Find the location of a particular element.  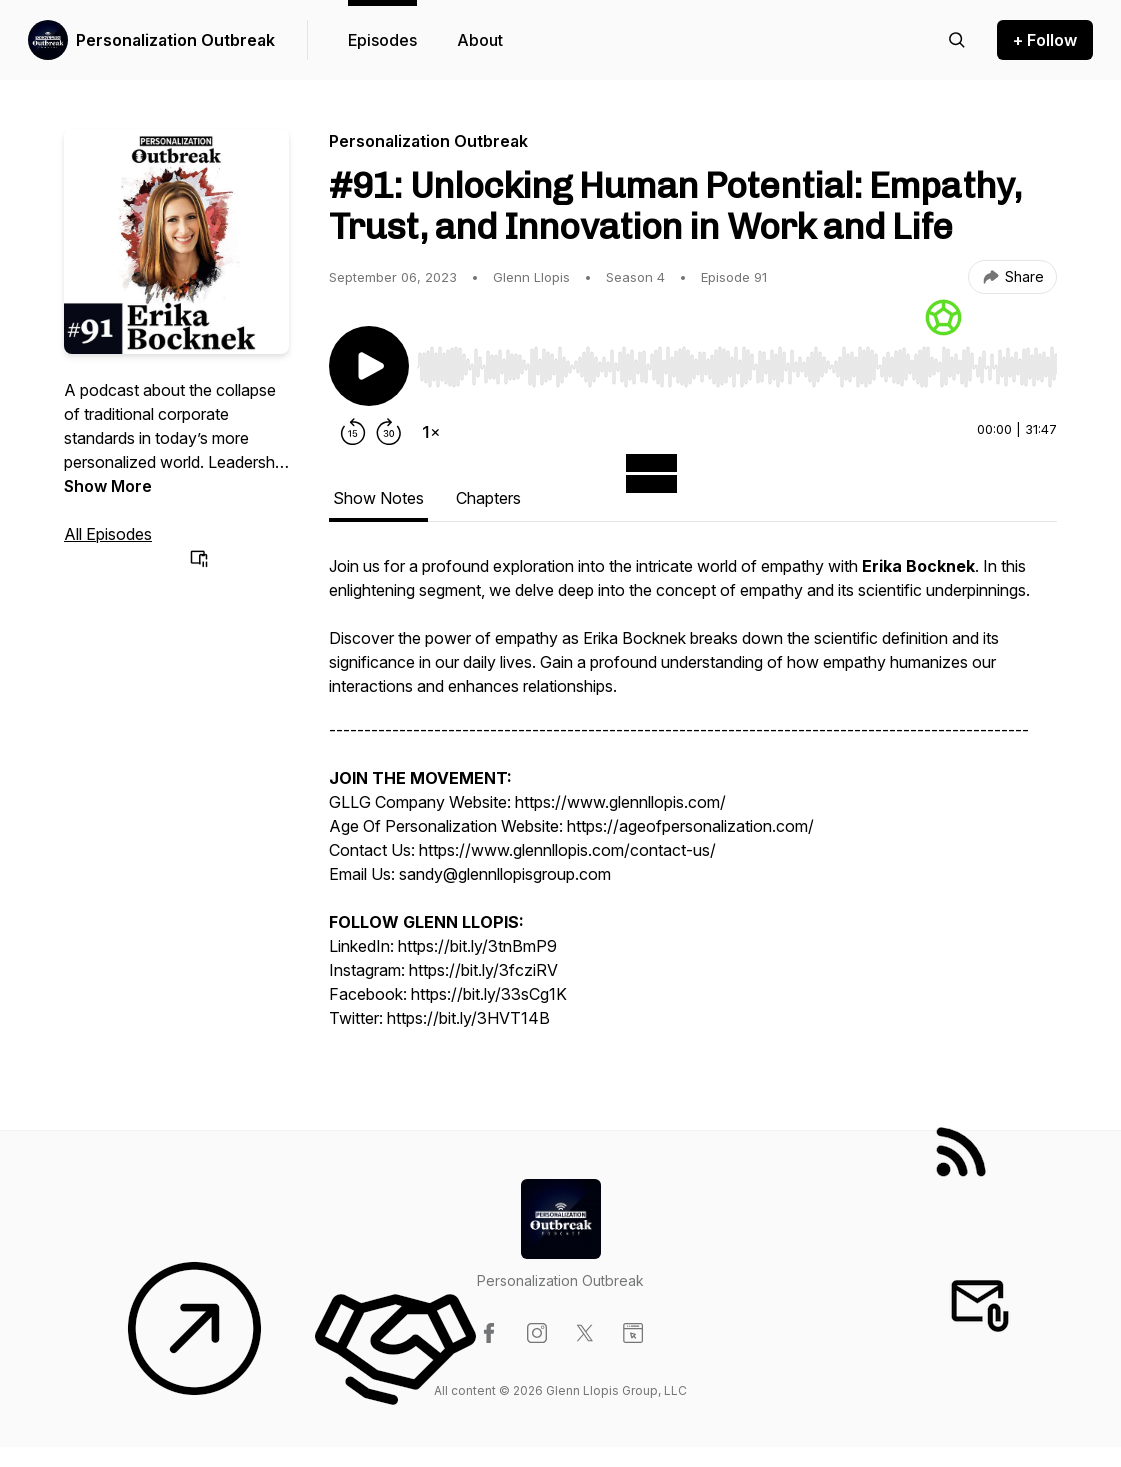

indicates a partnership or collaboration feature is located at coordinates (395, 1344).